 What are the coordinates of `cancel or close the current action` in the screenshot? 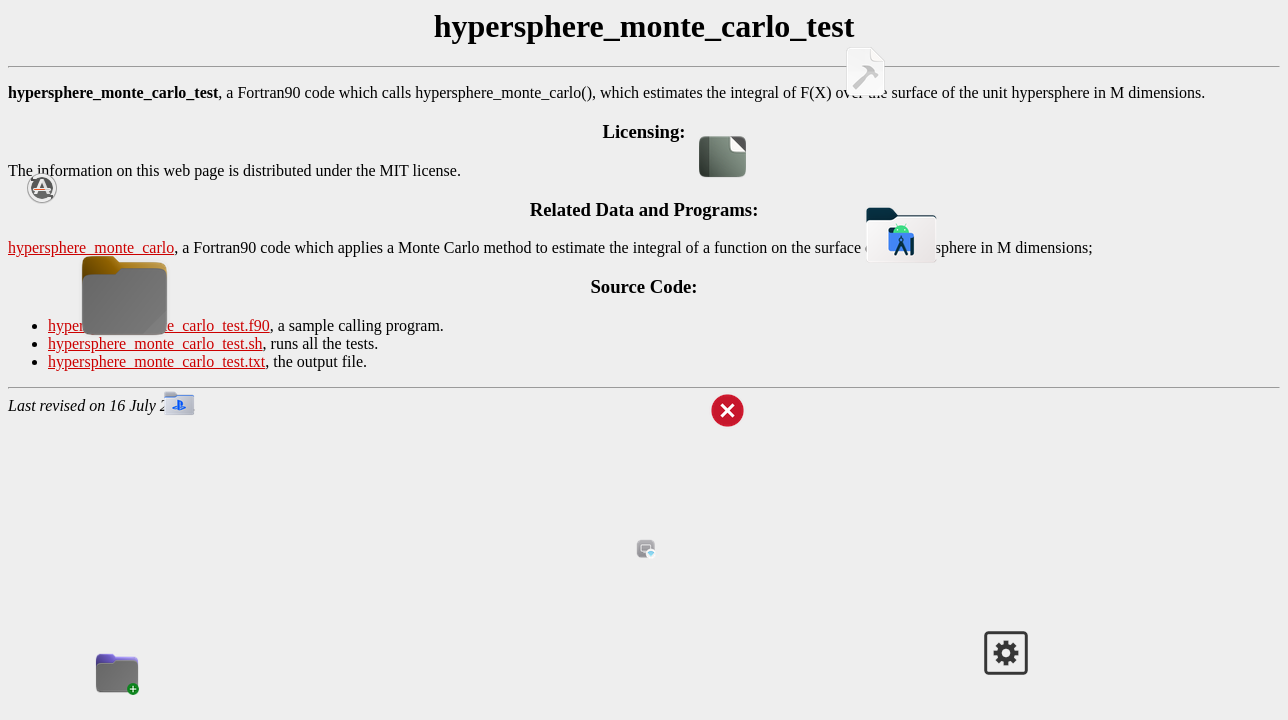 It's located at (727, 410).